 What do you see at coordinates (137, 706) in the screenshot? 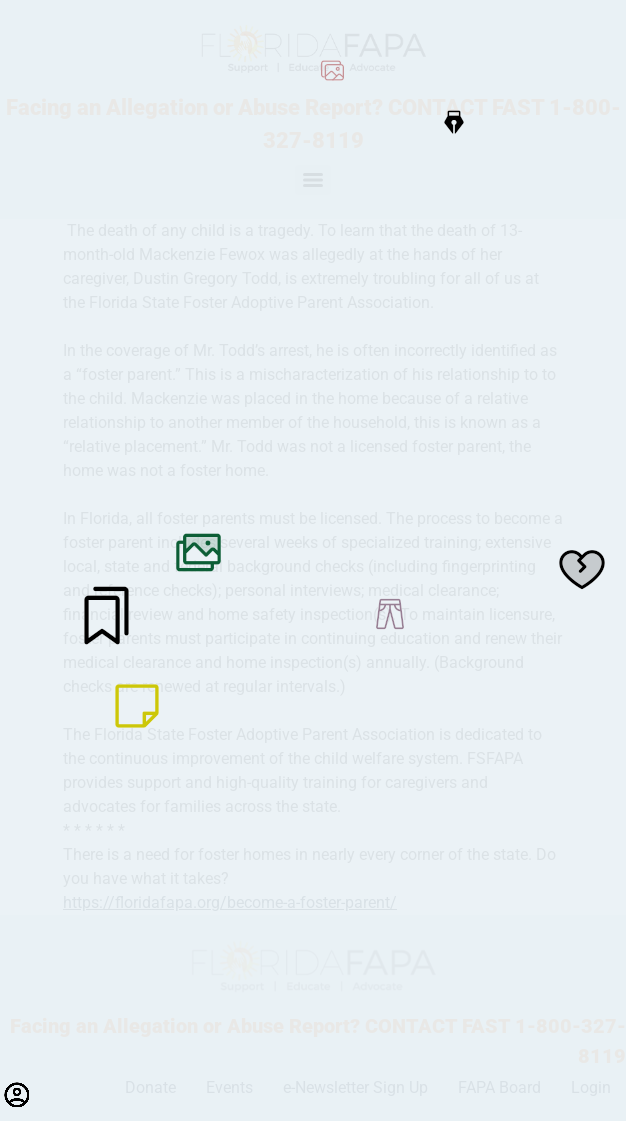
I see `create a new note` at bounding box center [137, 706].